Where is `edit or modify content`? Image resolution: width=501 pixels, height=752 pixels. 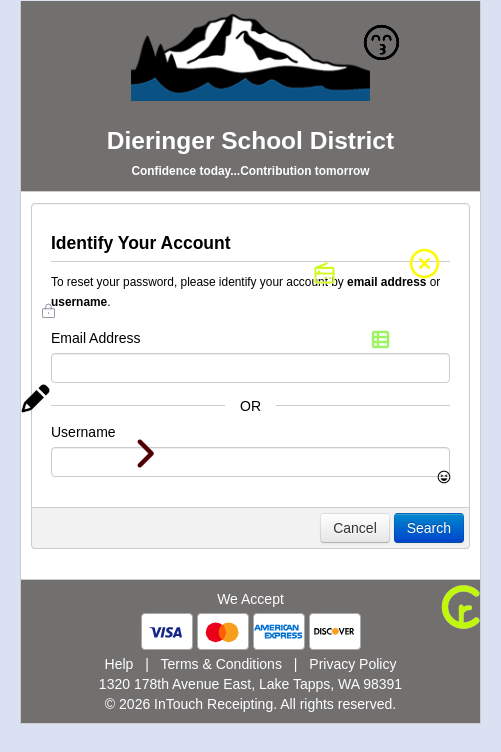
edit or modify content is located at coordinates (35, 398).